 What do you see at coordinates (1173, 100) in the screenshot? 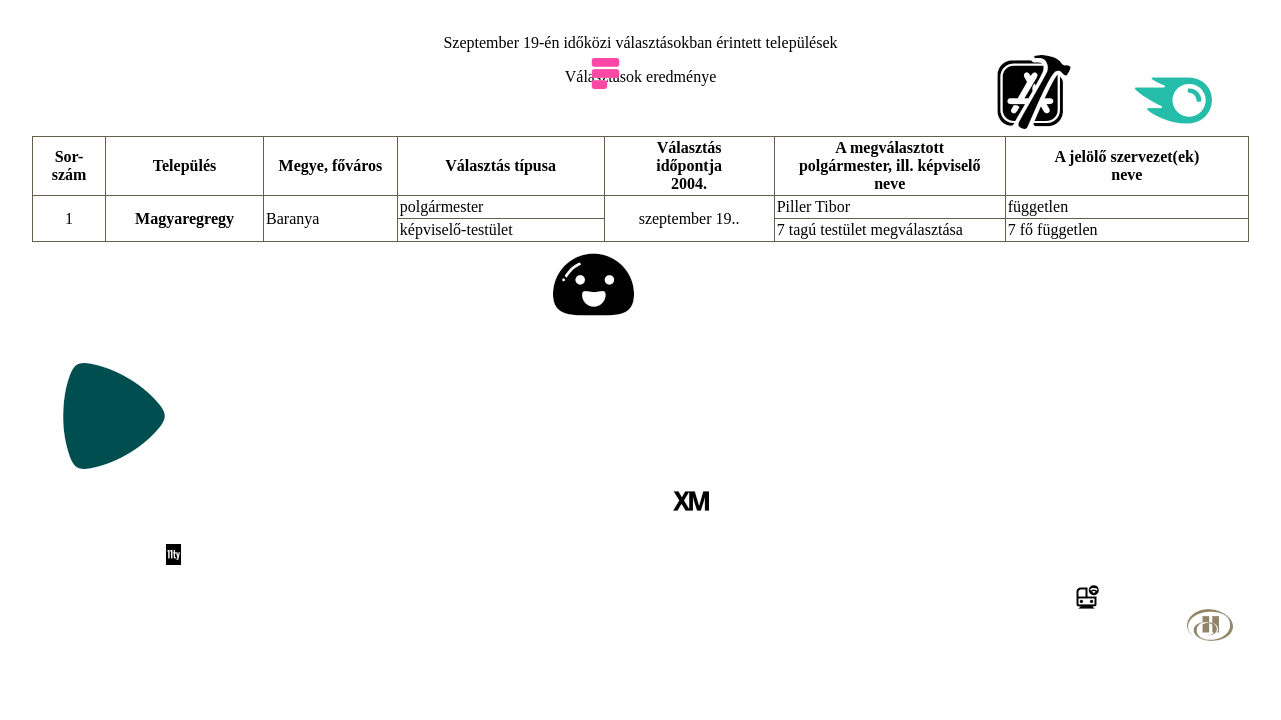
I see `open Semrush SEO and marketing platform` at bounding box center [1173, 100].